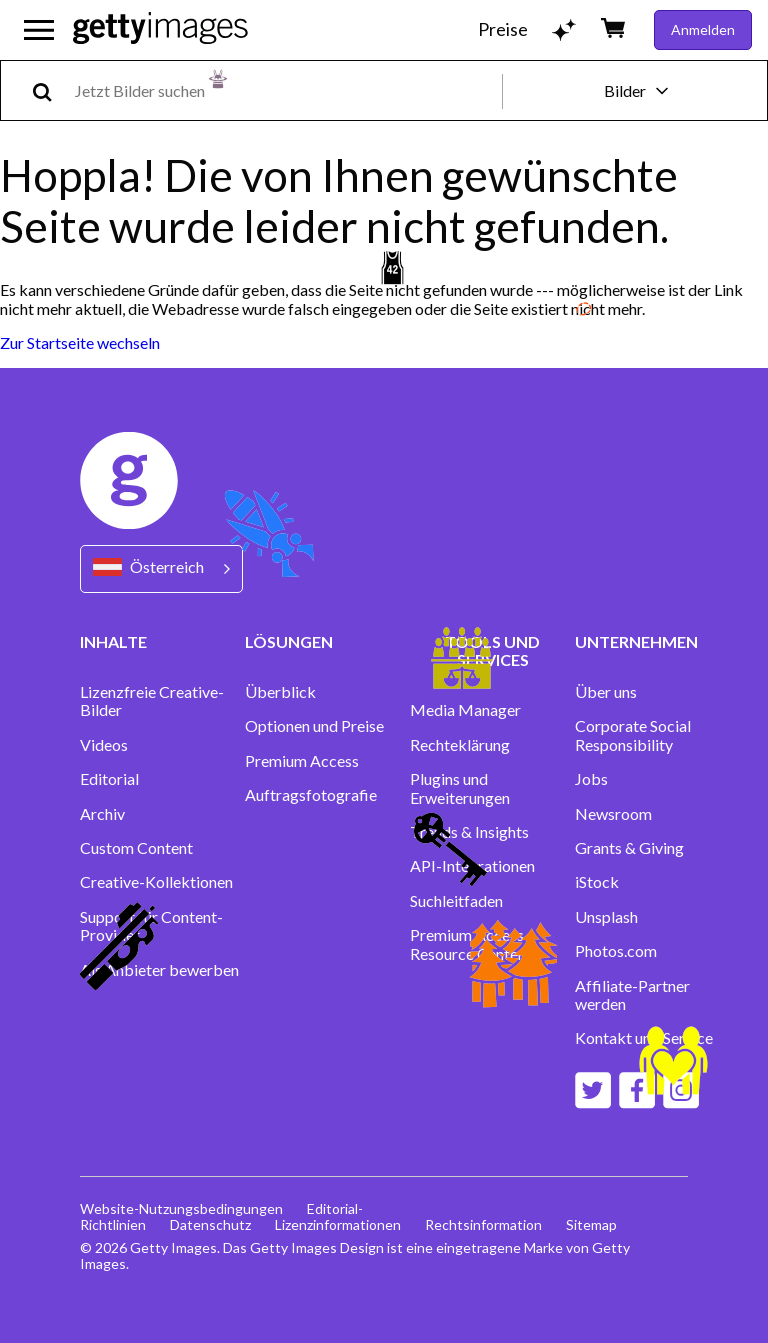  Describe the element at coordinates (119, 946) in the screenshot. I see `select the P90 submachine gun` at that location.